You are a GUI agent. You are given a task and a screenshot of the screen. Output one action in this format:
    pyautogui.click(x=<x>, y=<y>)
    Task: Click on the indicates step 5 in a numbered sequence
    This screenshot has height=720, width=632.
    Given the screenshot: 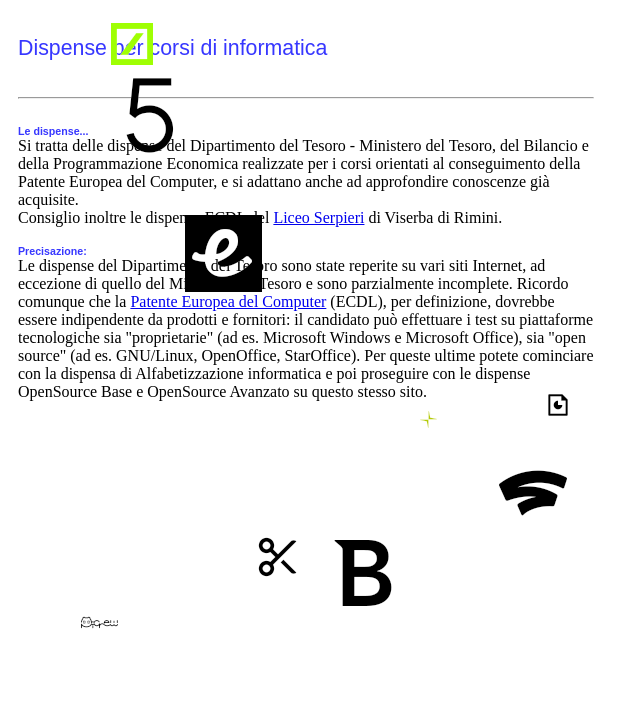 What is the action you would take?
    pyautogui.click(x=149, y=114)
    